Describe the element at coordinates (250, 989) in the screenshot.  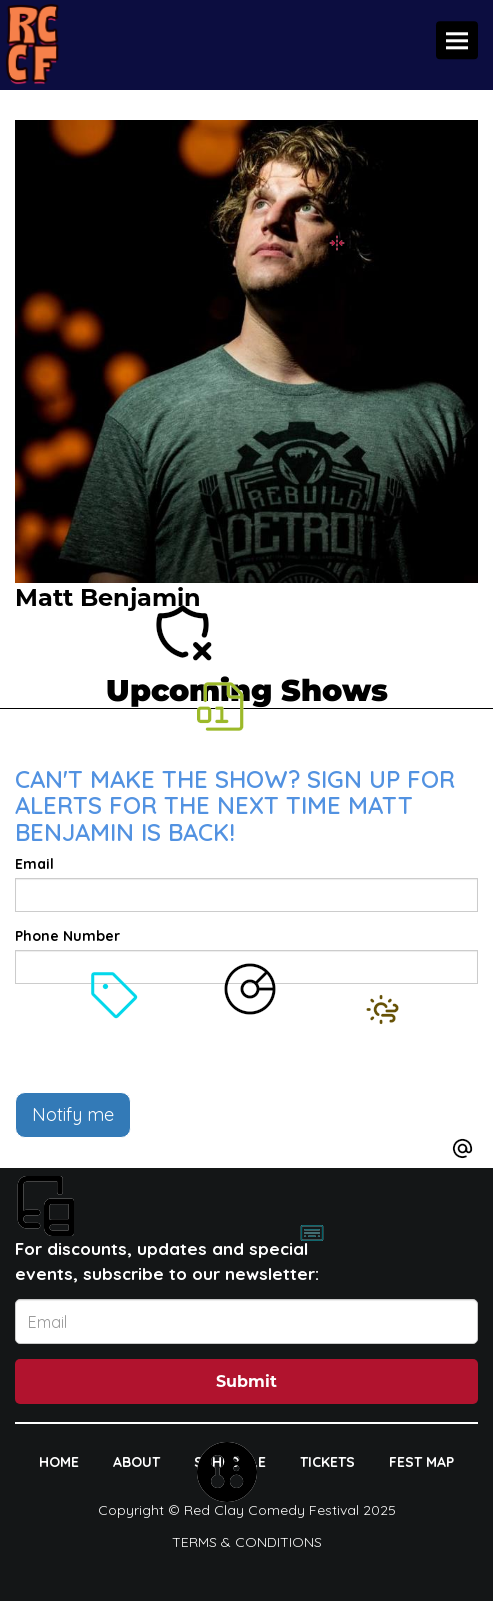
I see `play or access audio/music files` at that location.